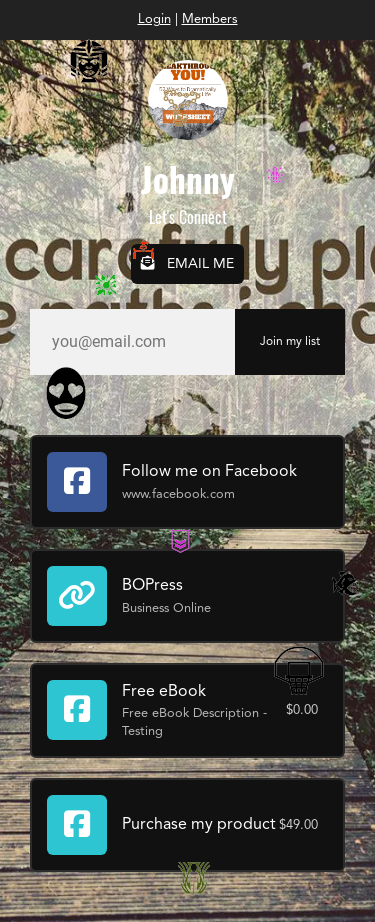  I want to click on indicates rank level 2 or sergeant status, so click(180, 541).